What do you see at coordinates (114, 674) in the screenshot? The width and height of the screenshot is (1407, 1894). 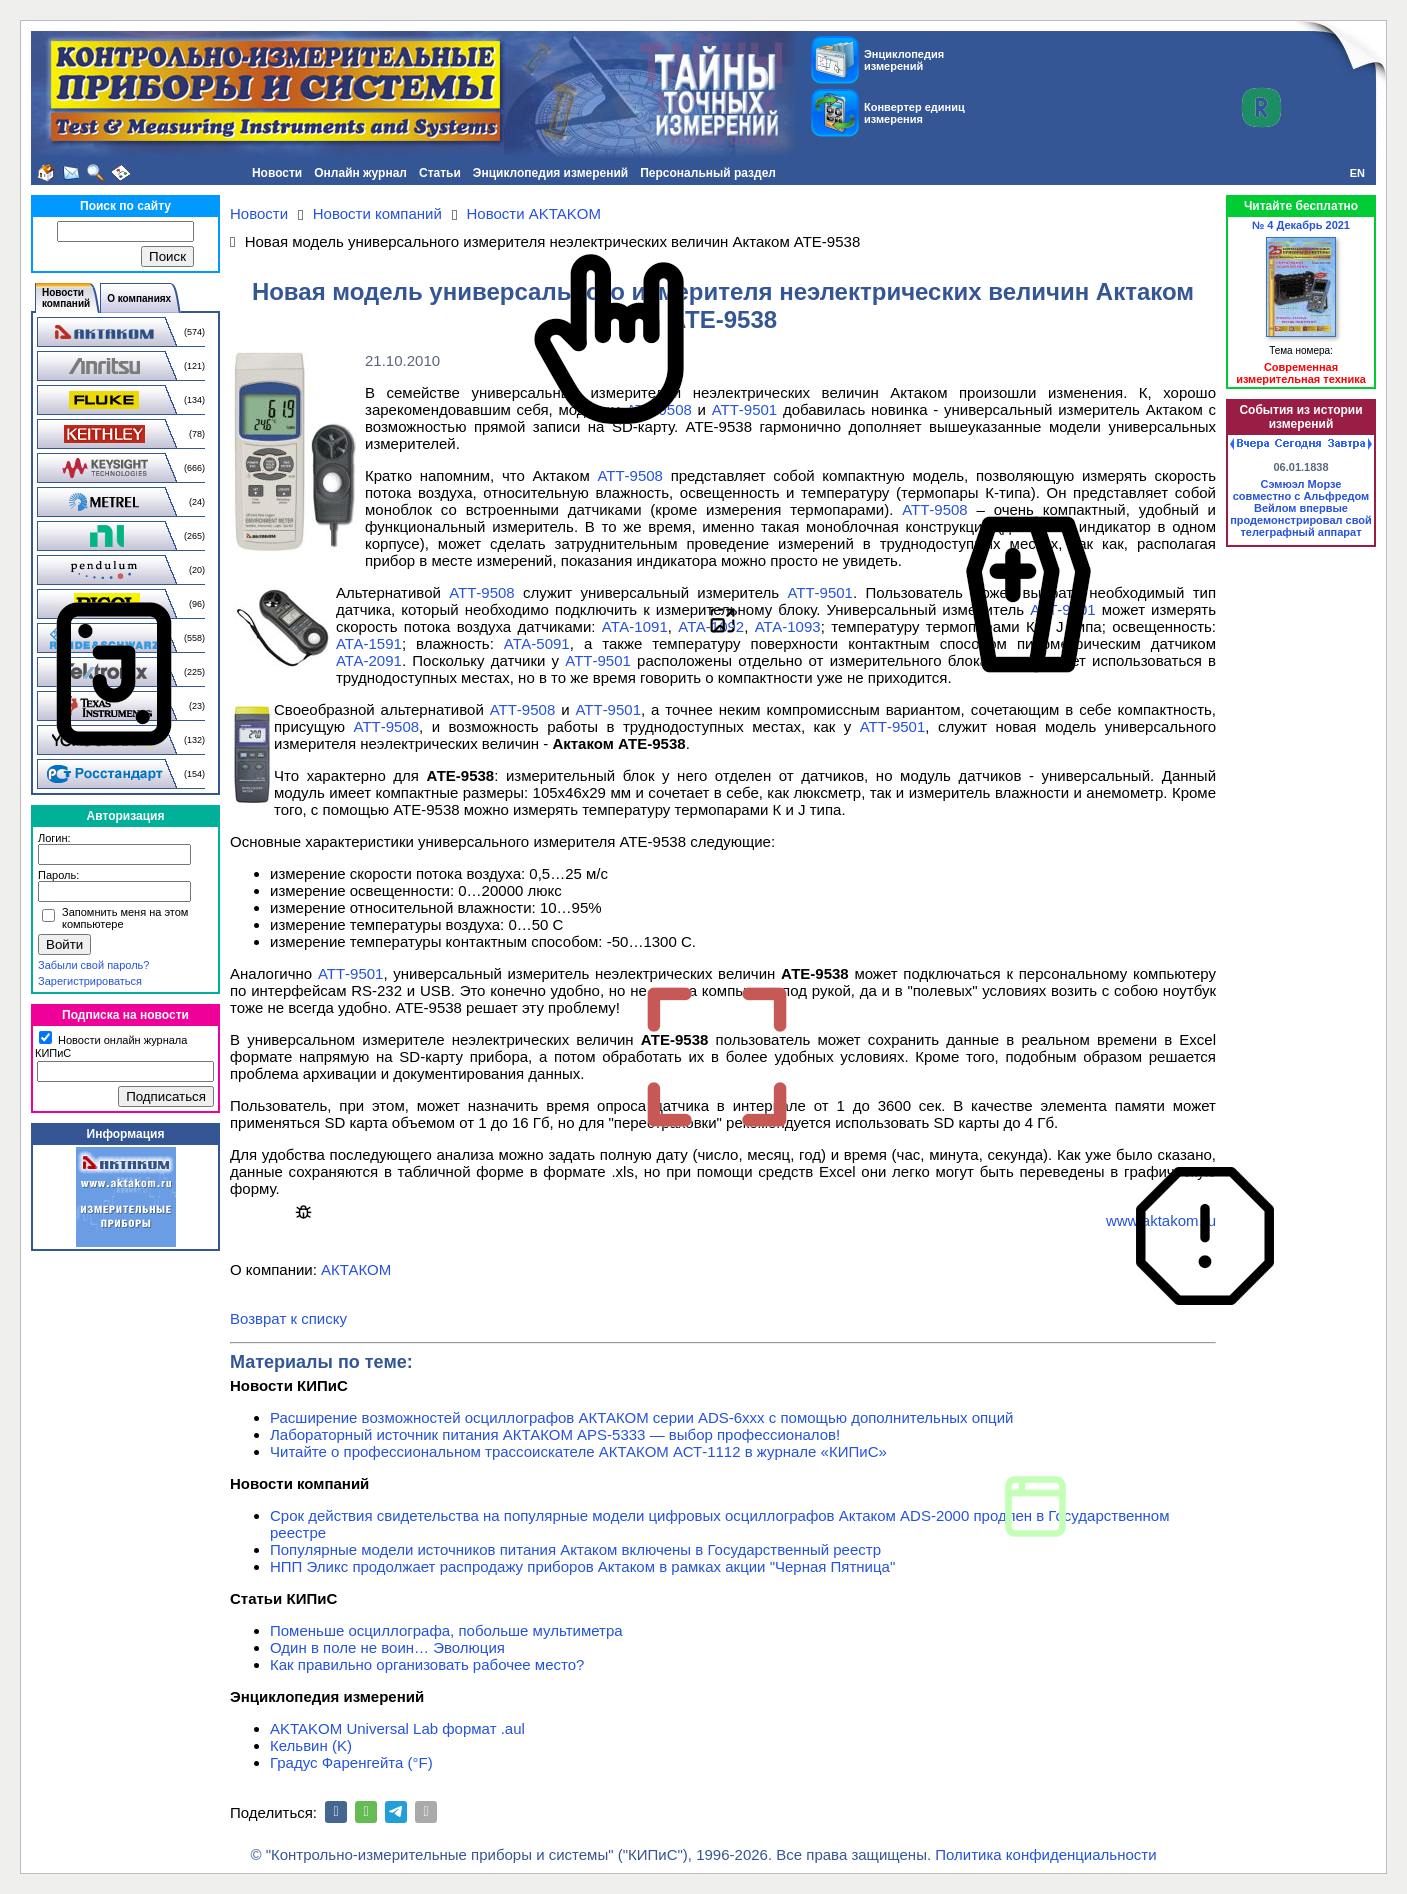 I see `jack playing card in a card game app` at bounding box center [114, 674].